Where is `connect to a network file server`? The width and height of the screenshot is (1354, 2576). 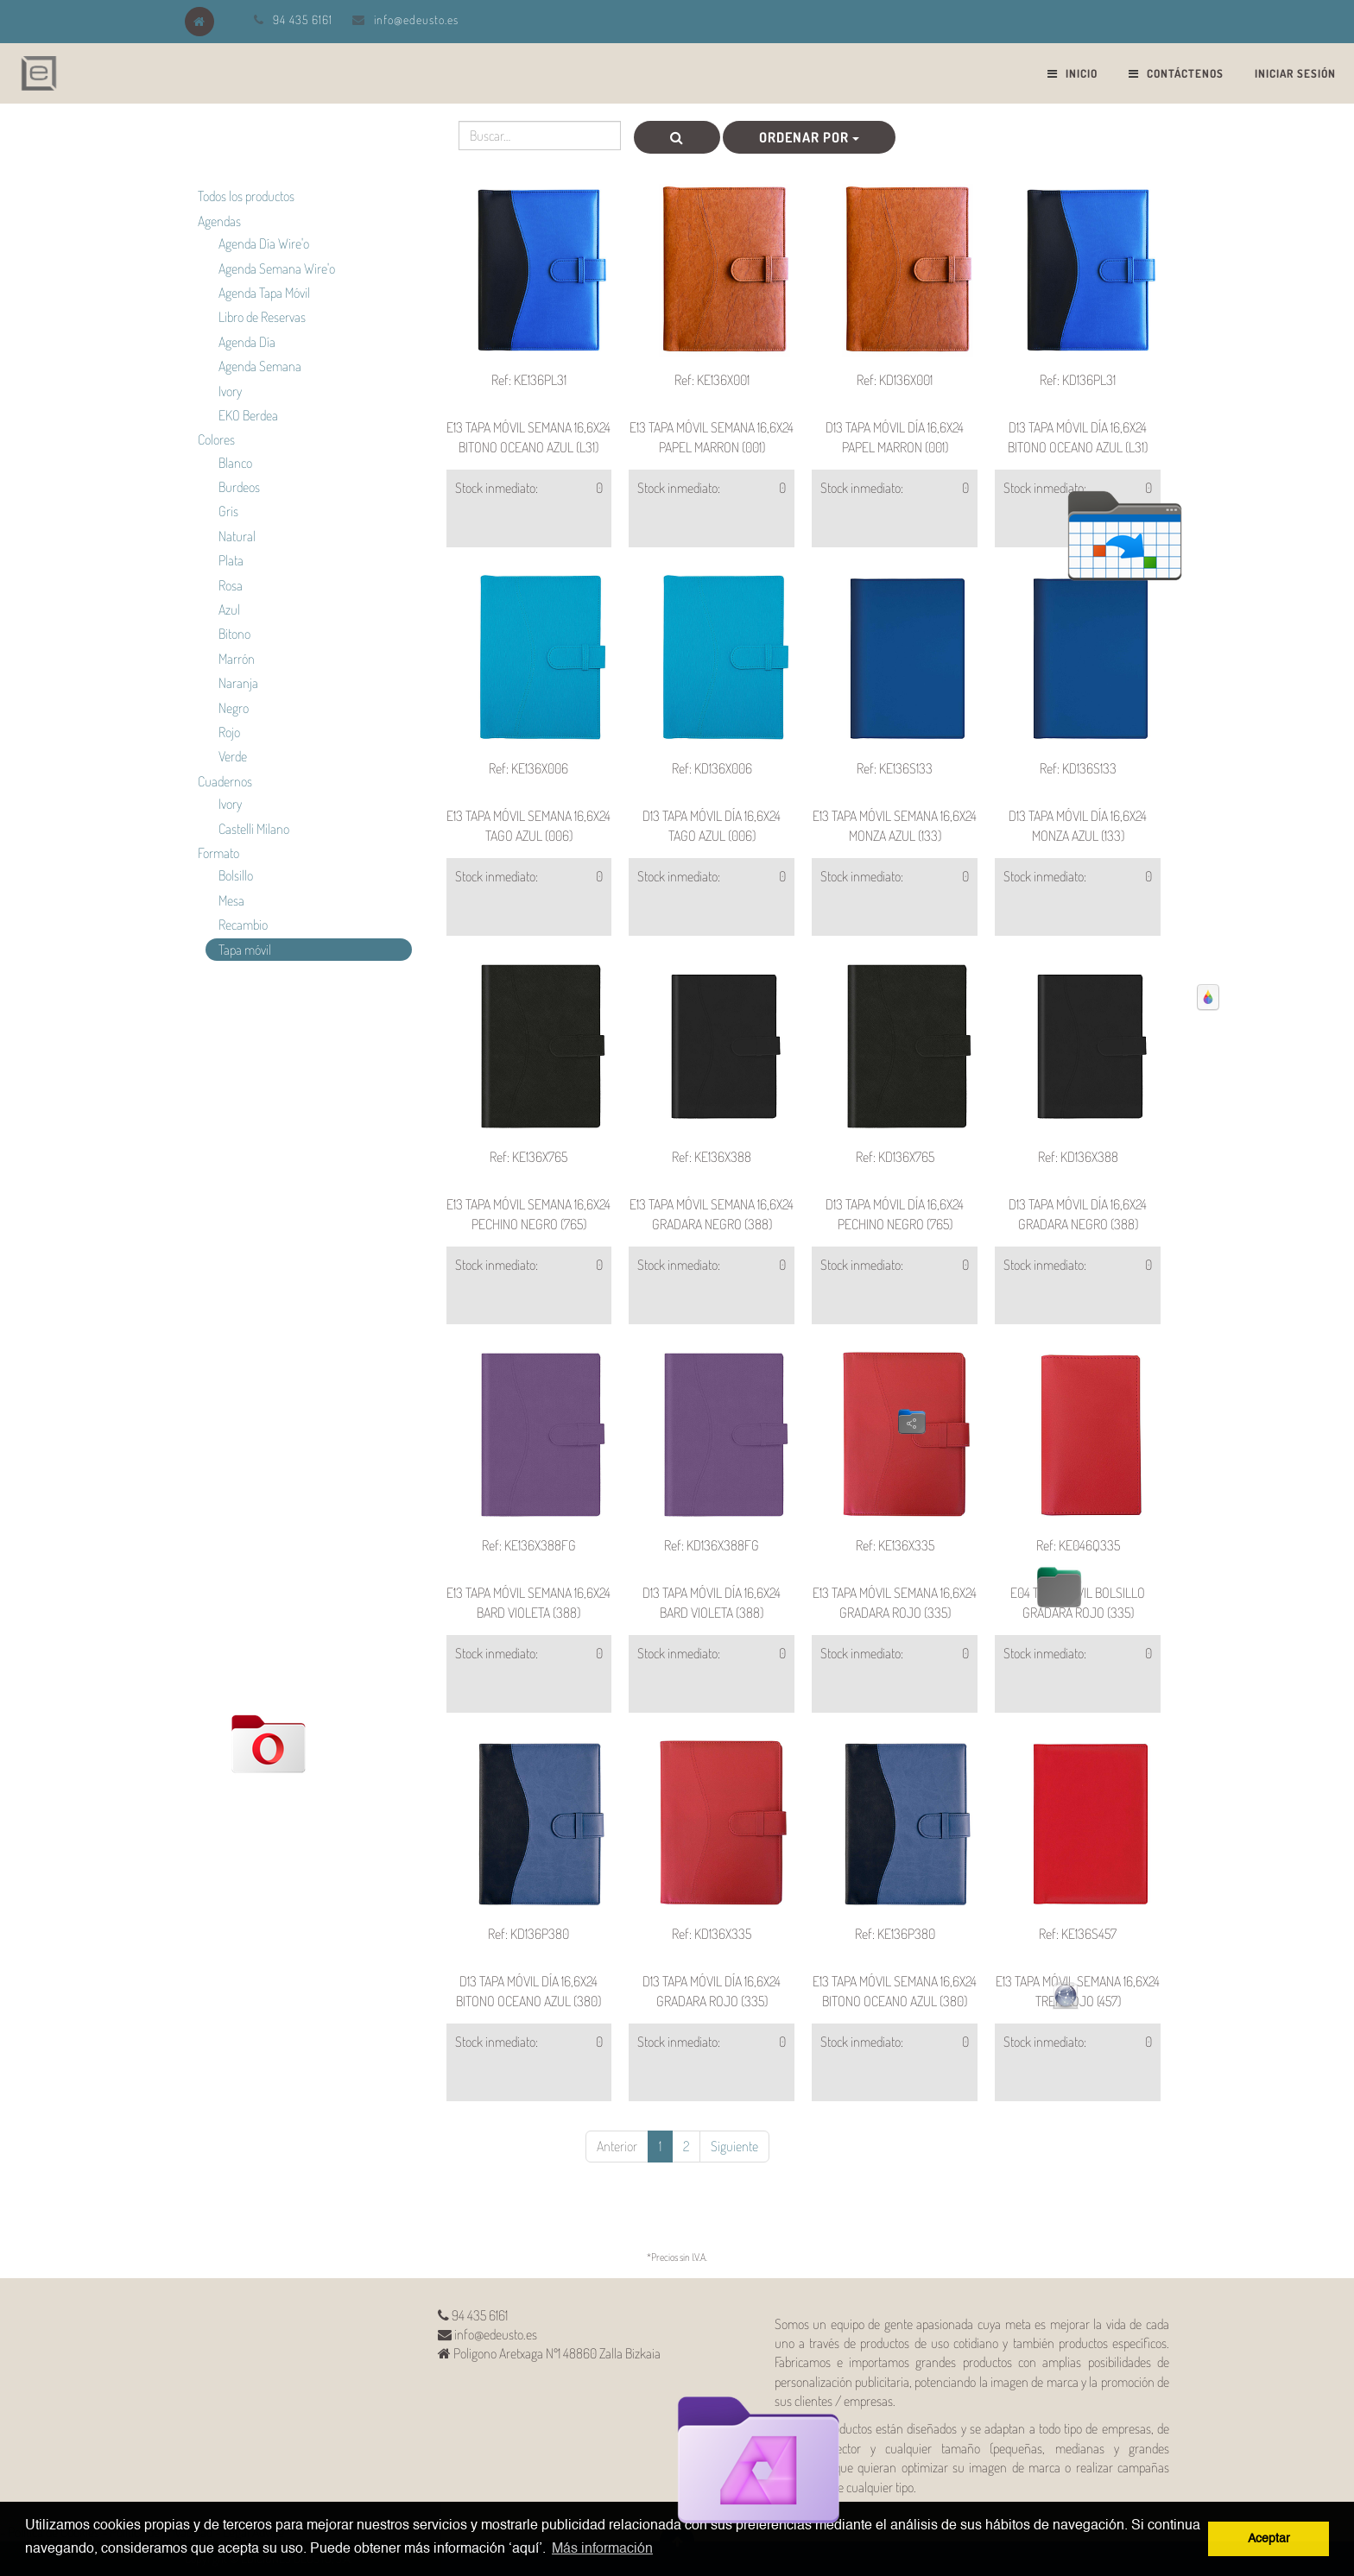 connect to a network file server is located at coordinates (1066, 1996).